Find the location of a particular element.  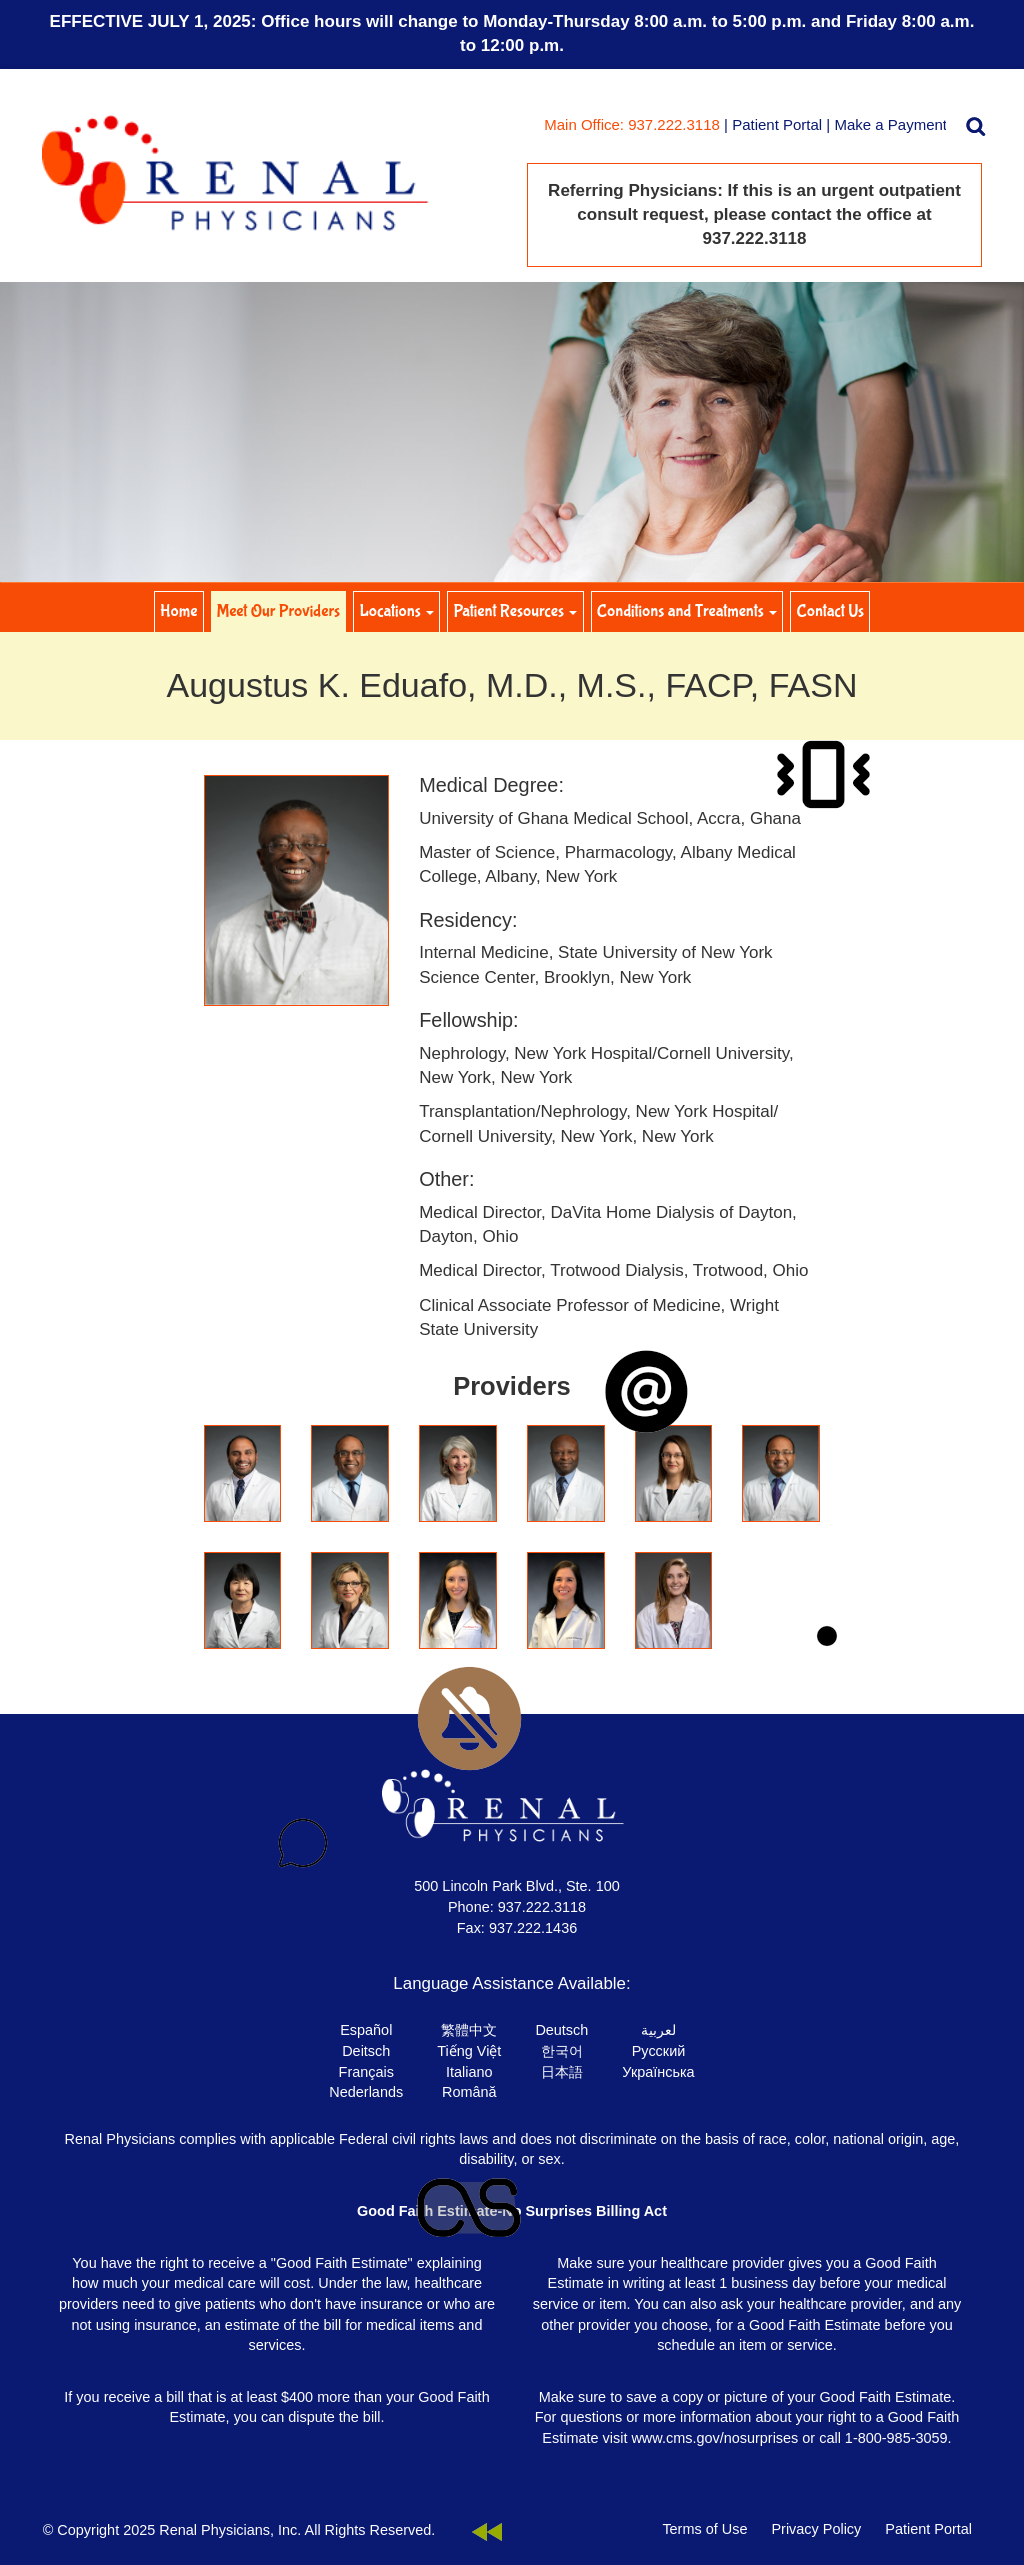

indicates a filled or selected state is located at coordinates (827, 1636).